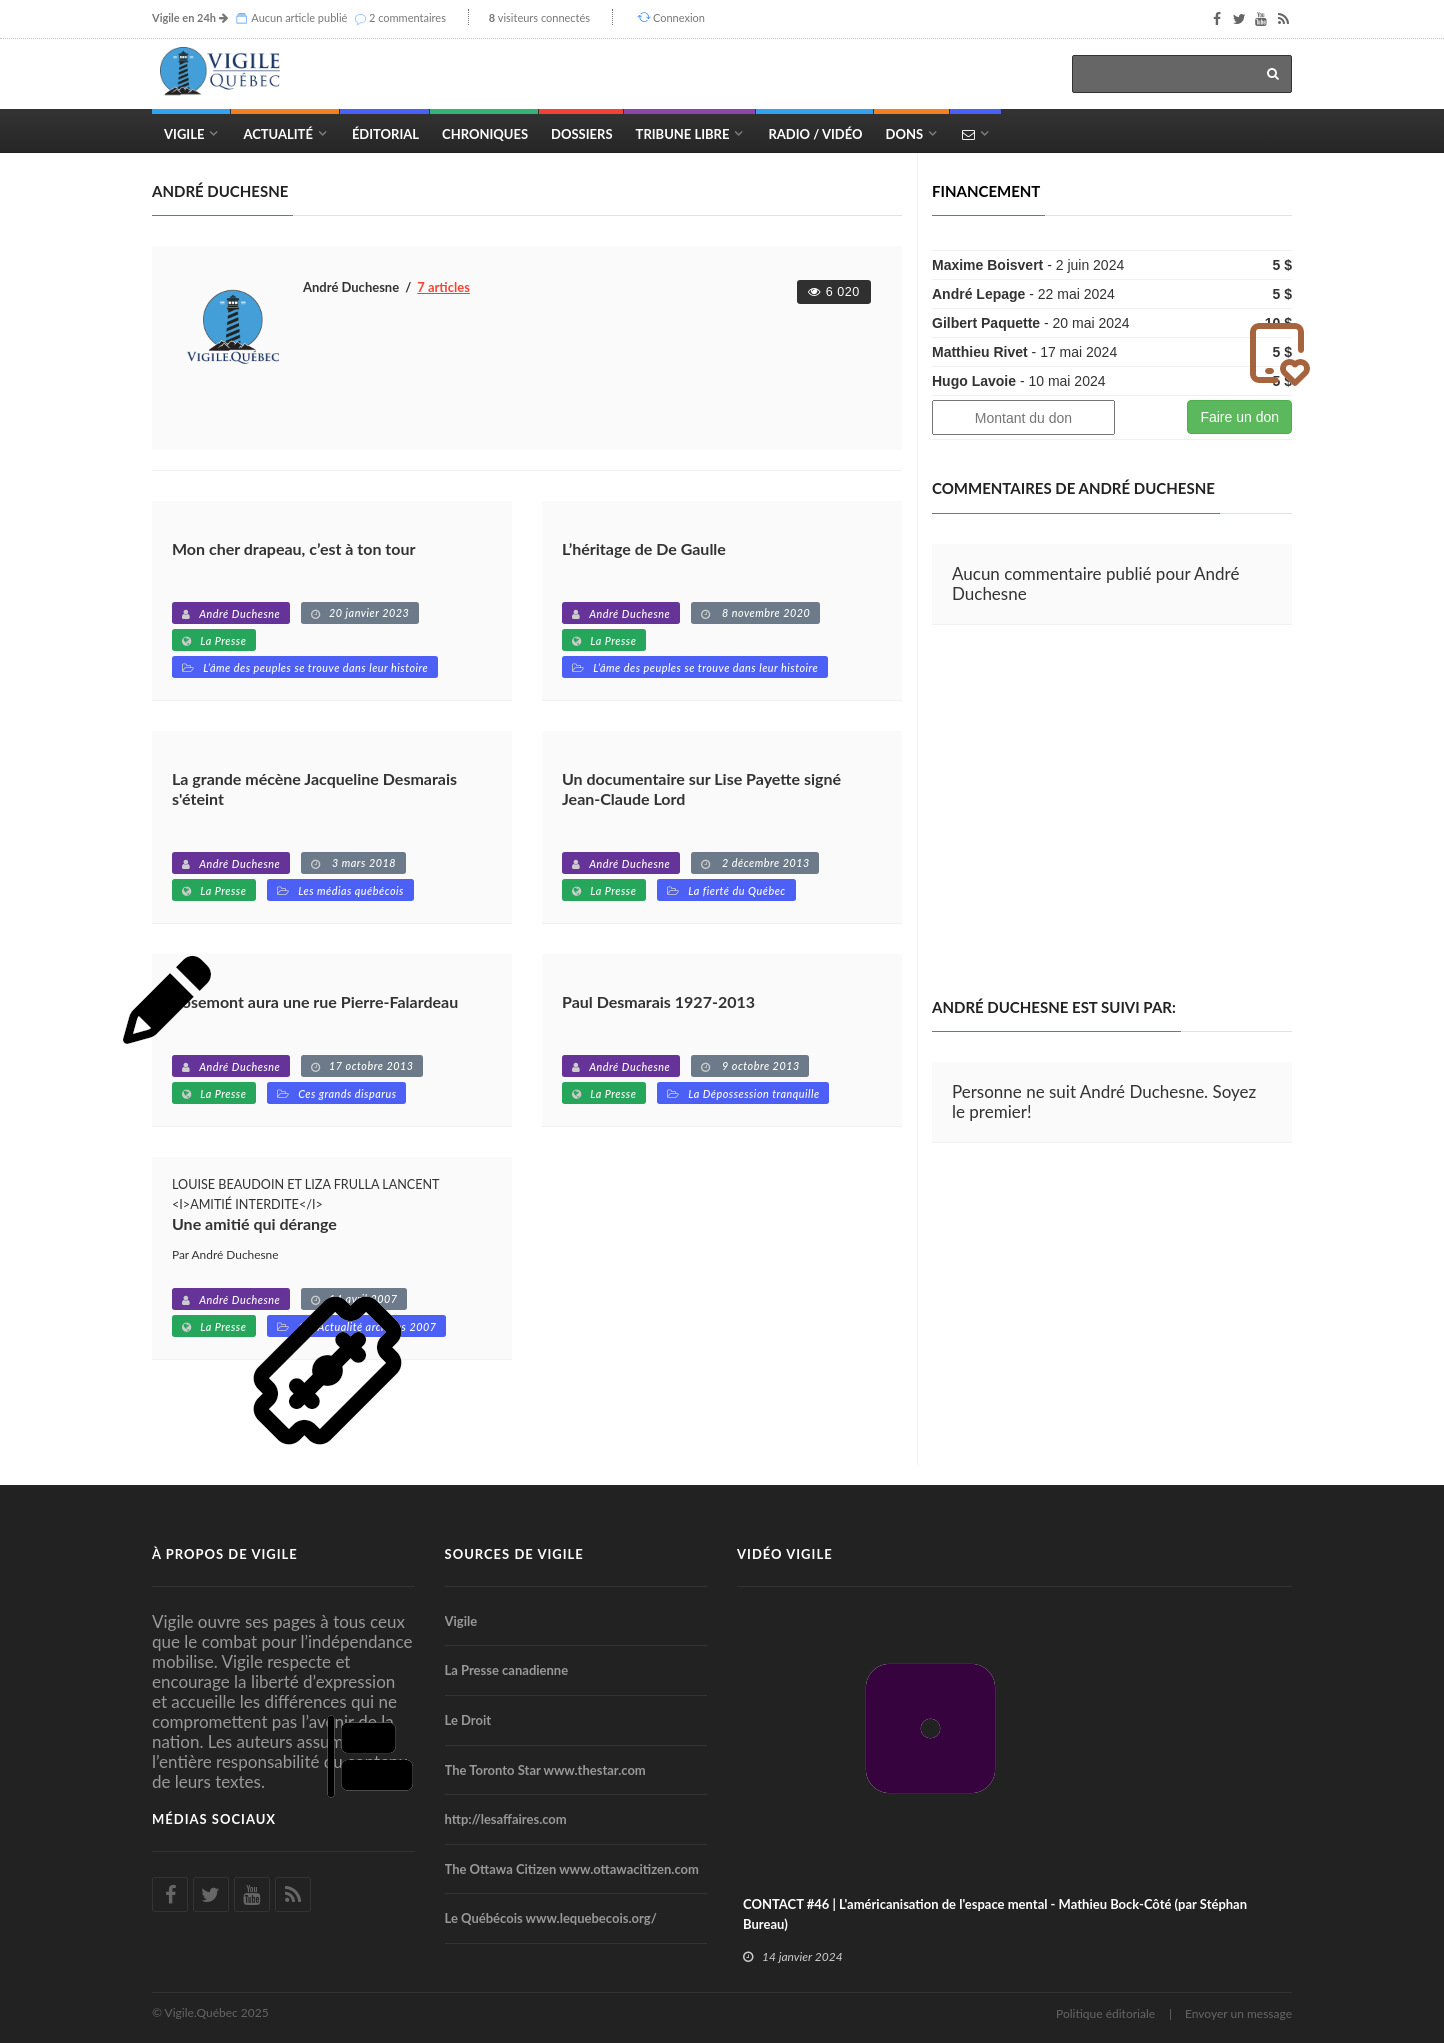  I want to click on add device to favorites, so click(1277, 353).